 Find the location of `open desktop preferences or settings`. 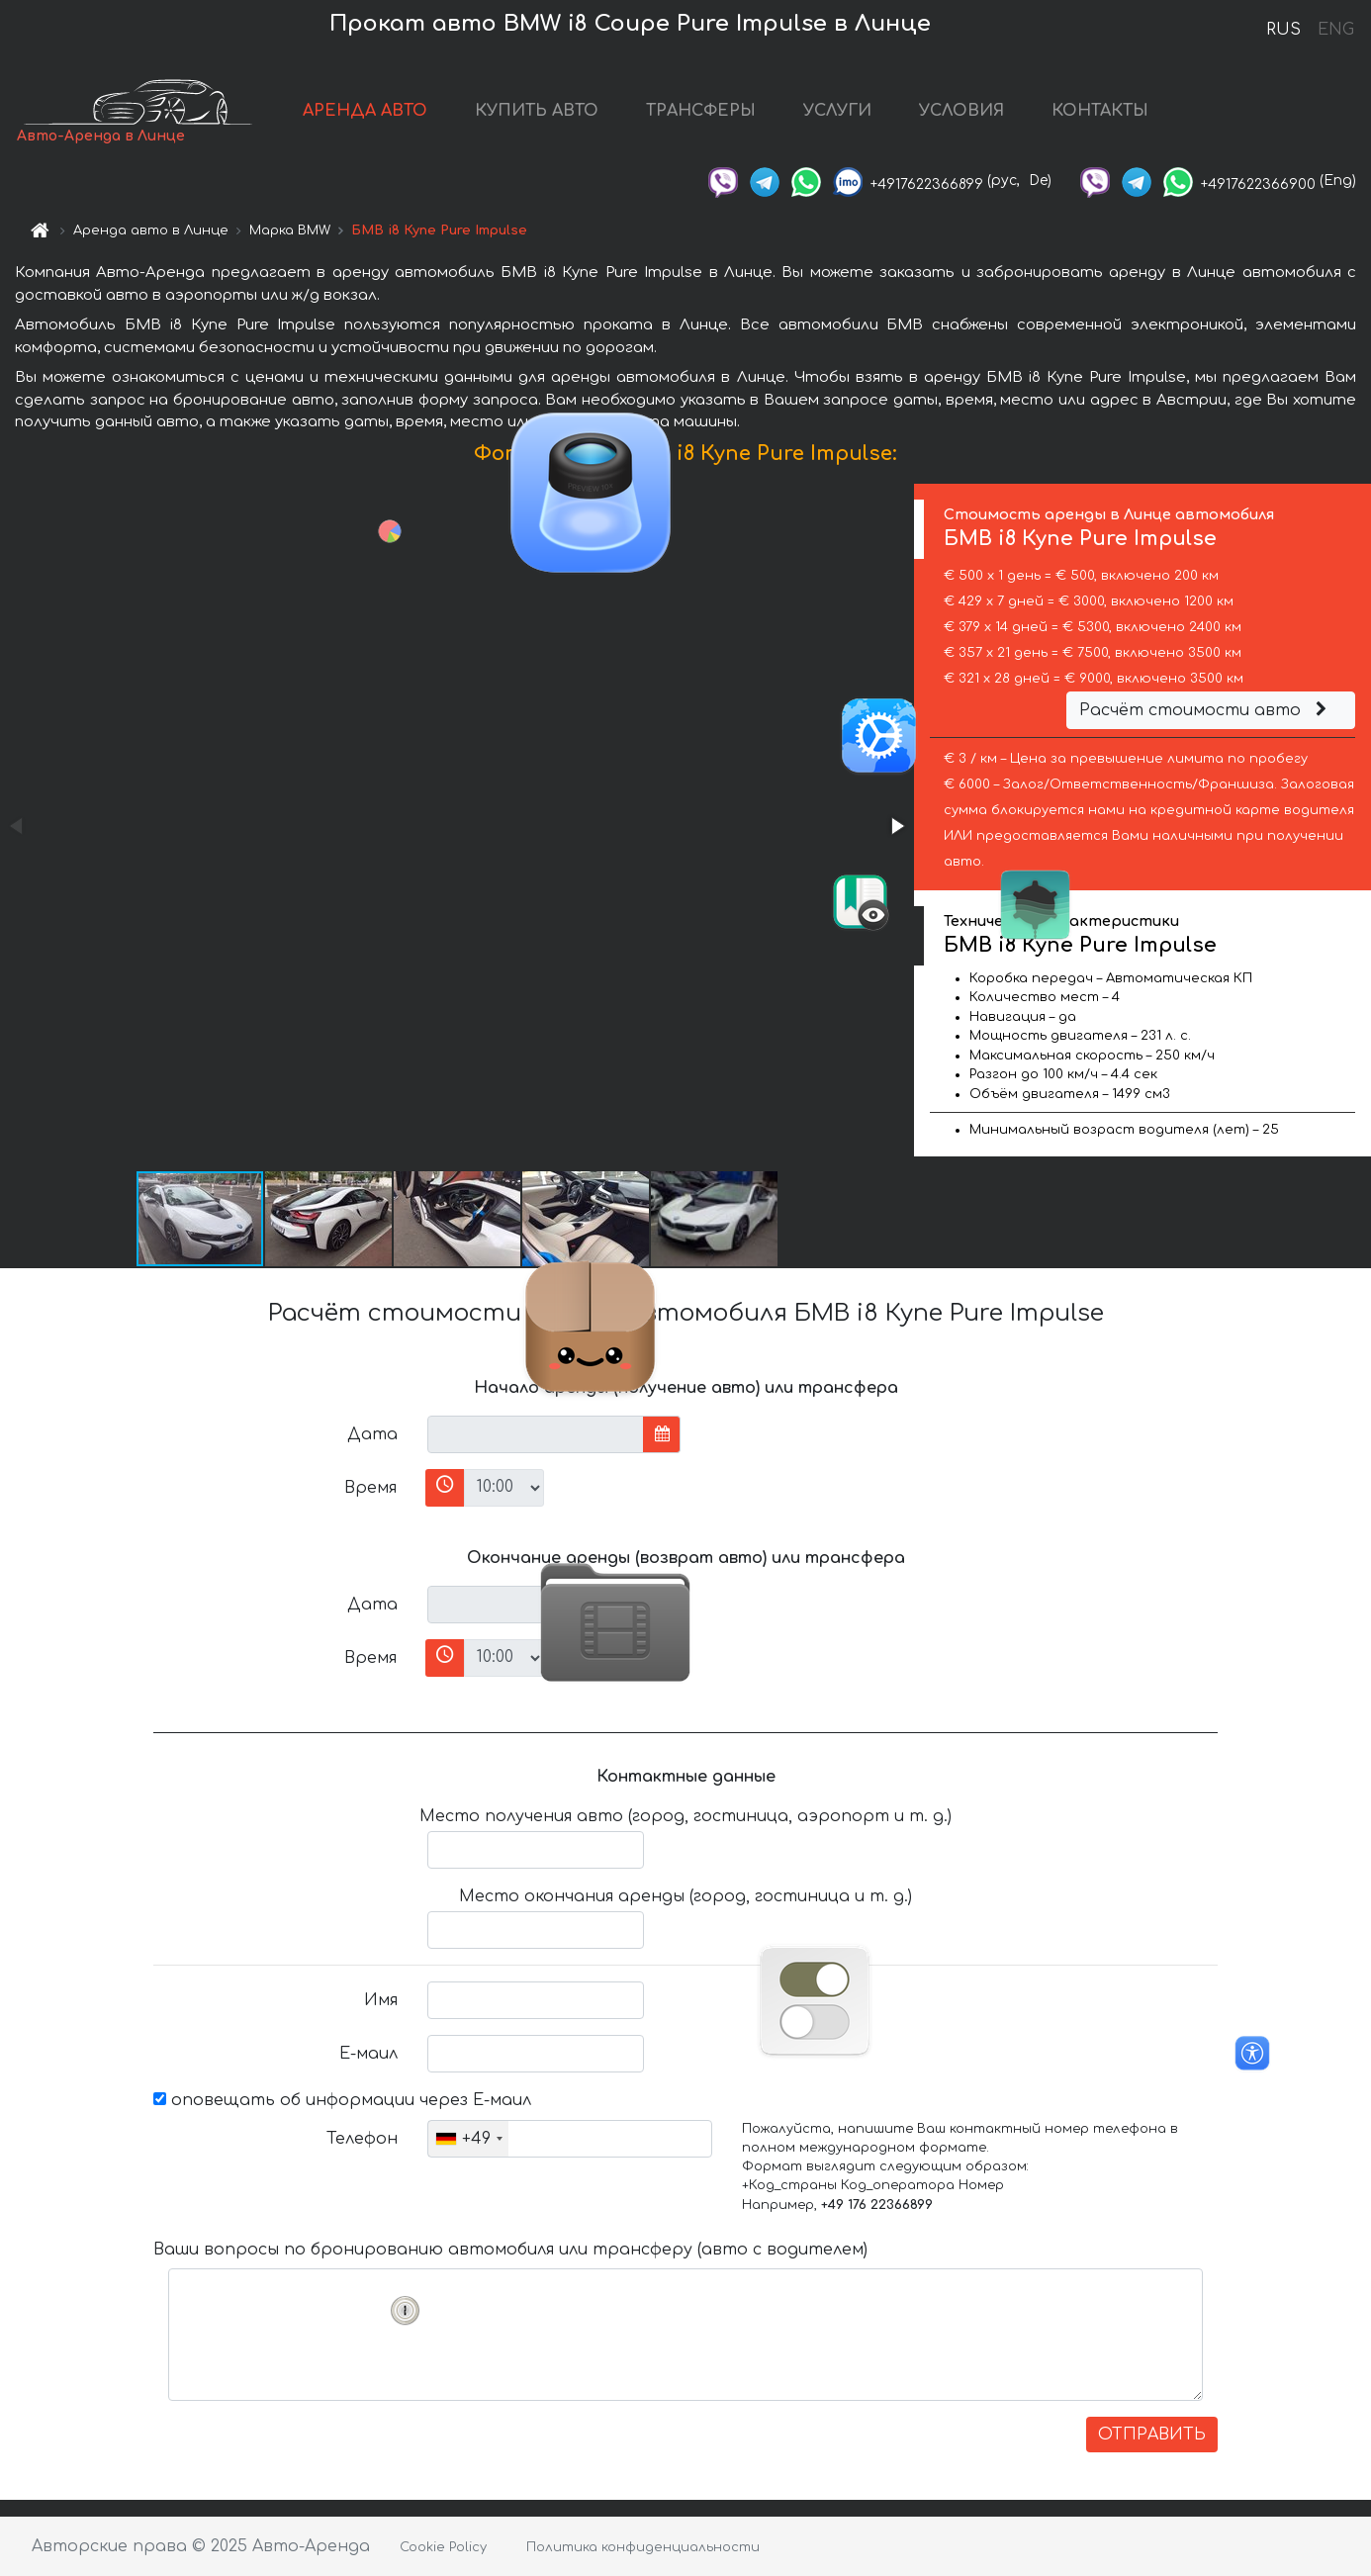

open desktop preferences or settings is located at coordinates (814, 2000).